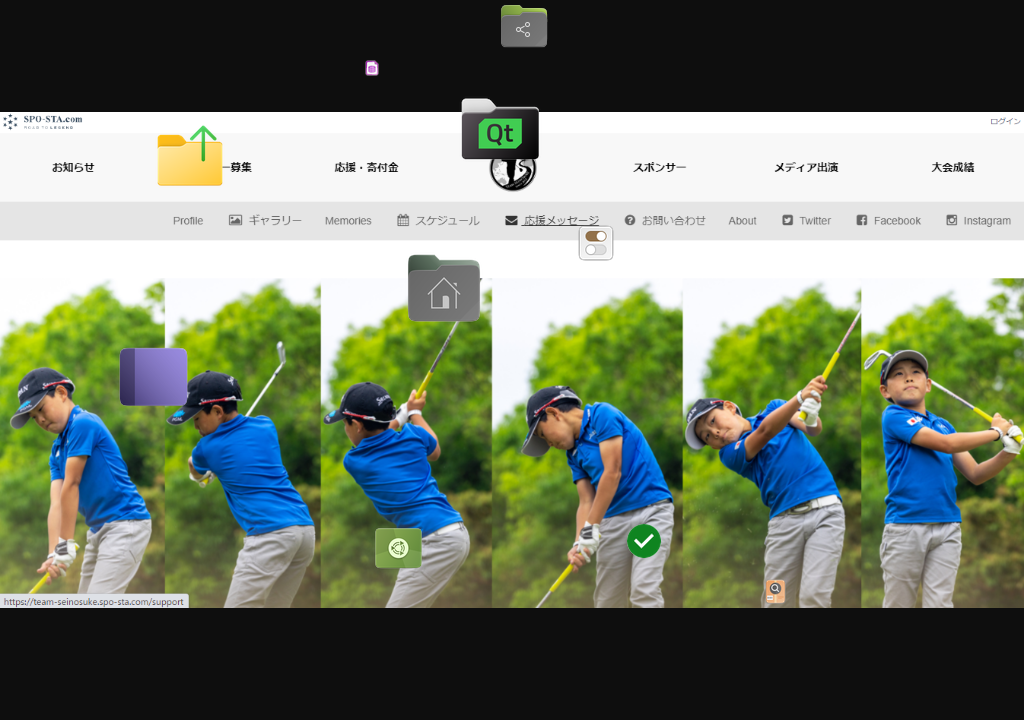 The width and height of the screenshot is (1024, 720). Describe the element at coordinates (644, 541) in the screenshot. I see `confirm or approve an action` at that location.